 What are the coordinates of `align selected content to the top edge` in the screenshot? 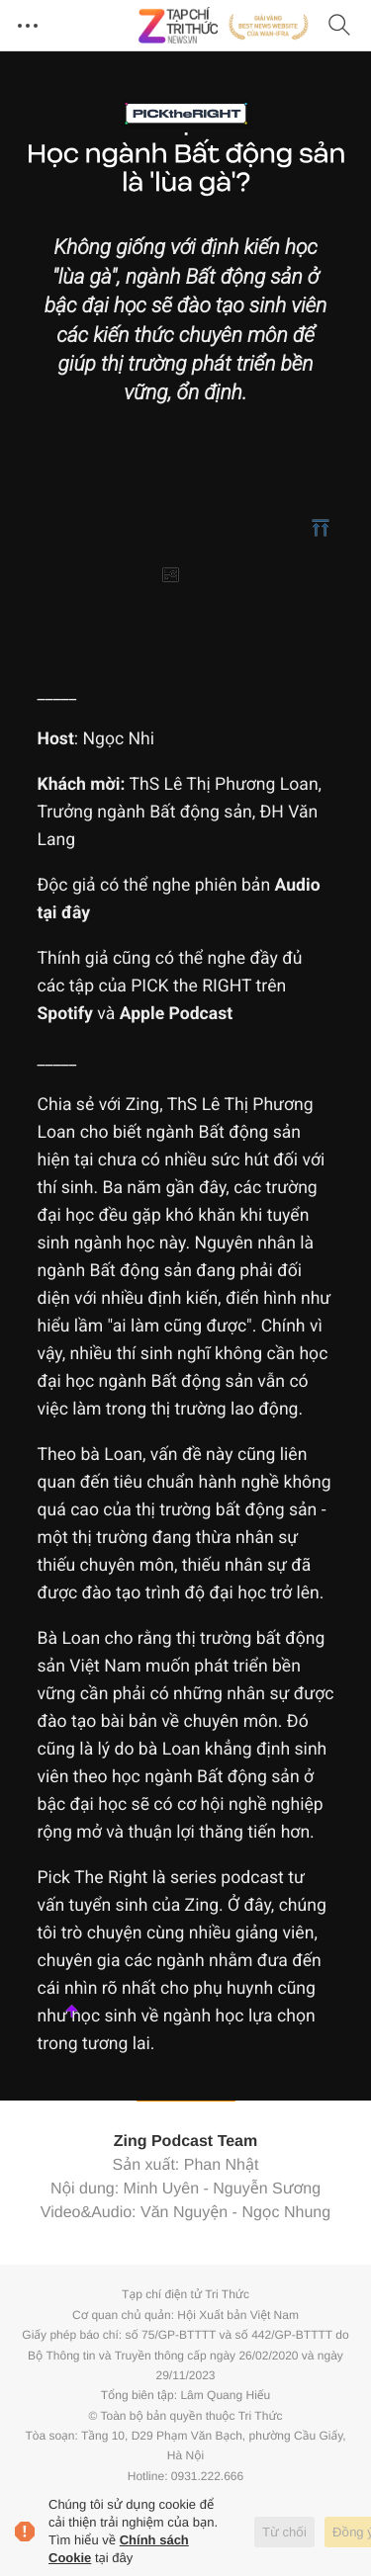 It's located at (321, 528).